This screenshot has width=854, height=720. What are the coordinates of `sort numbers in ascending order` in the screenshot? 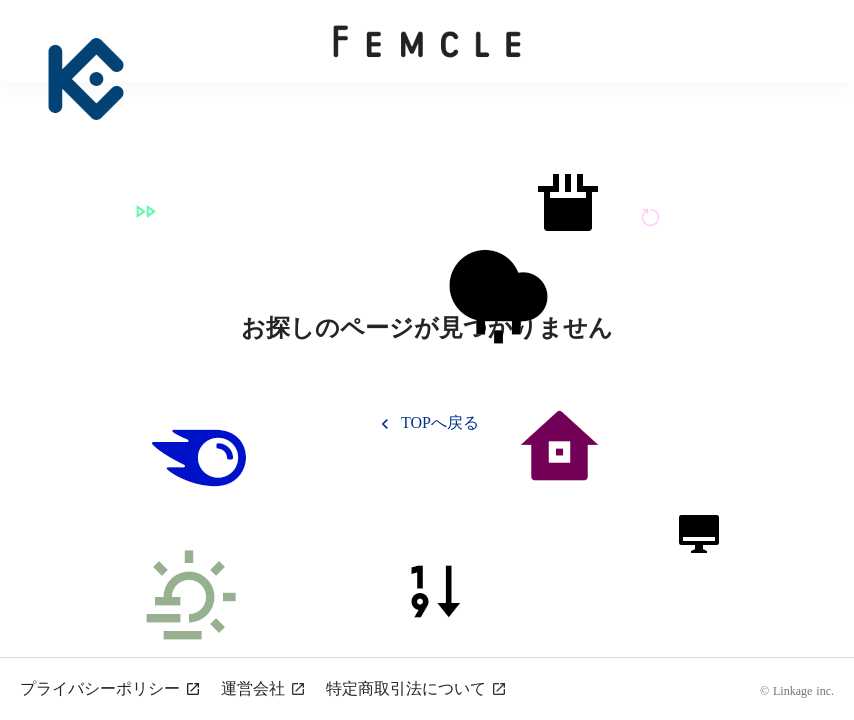 It's located at (431, 591).